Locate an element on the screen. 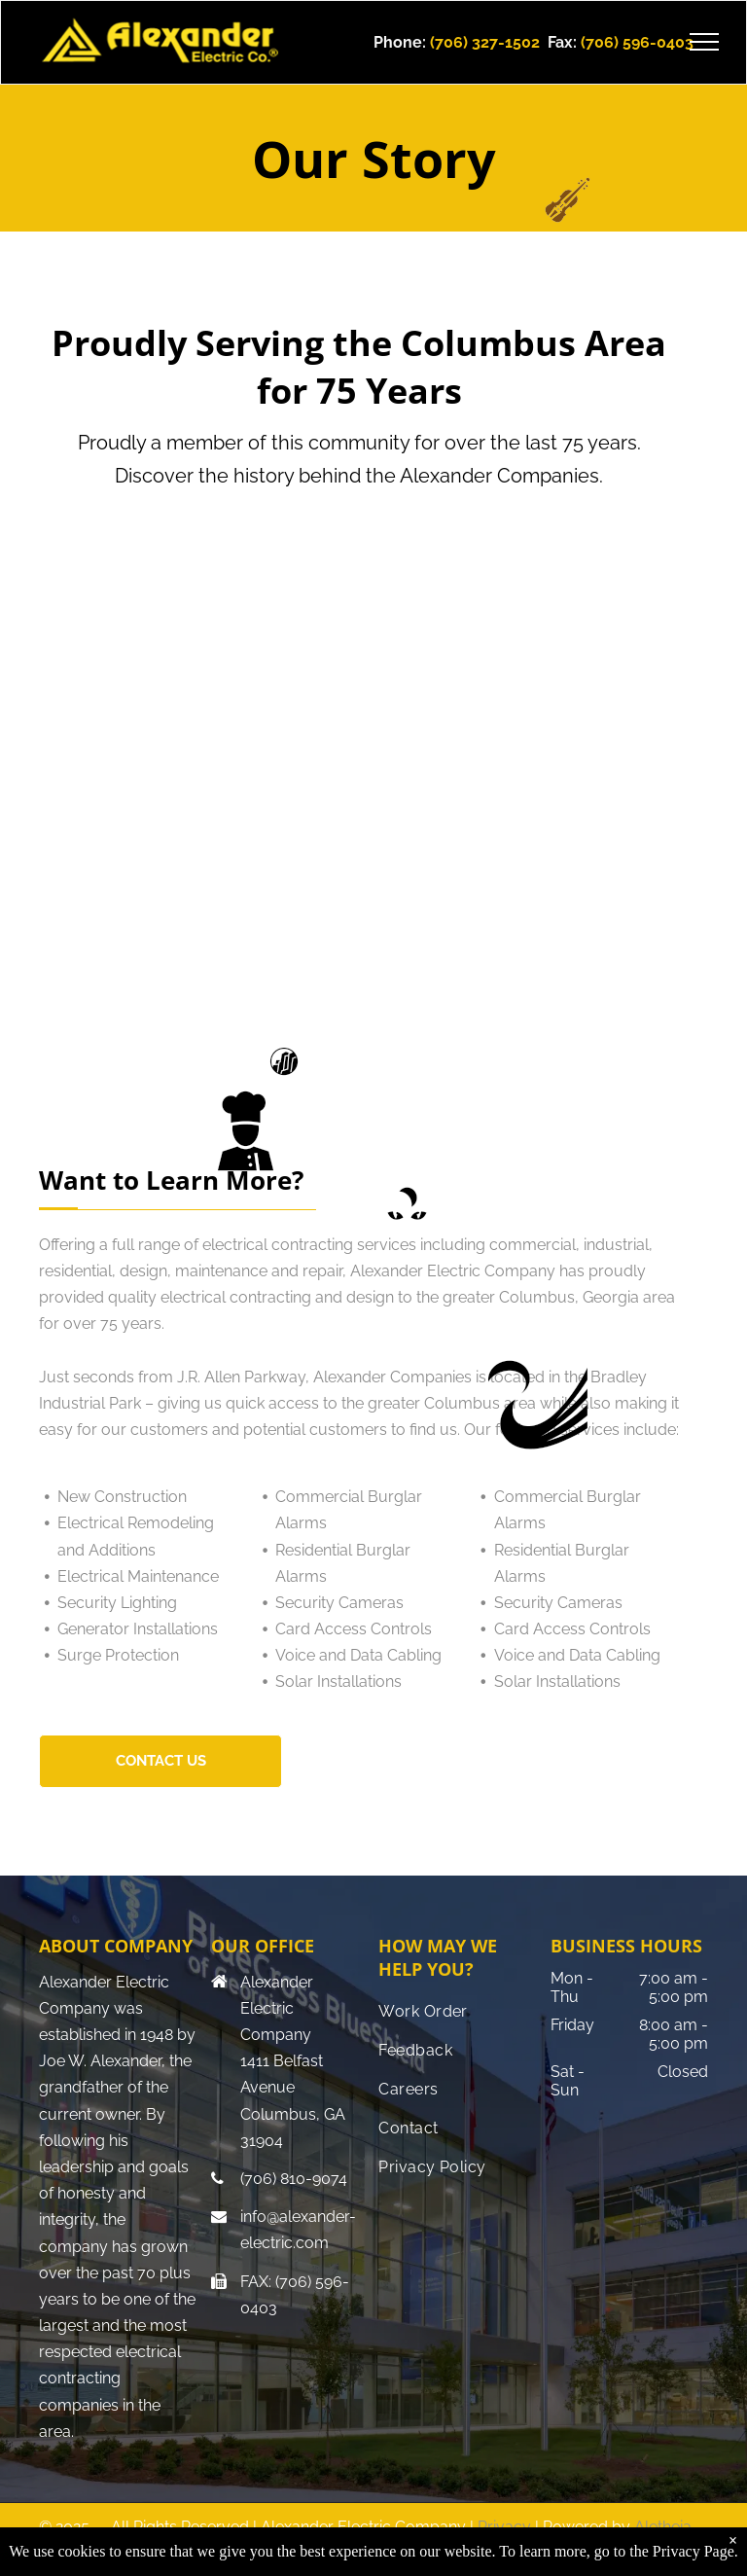 This screenshot has height=2576, width=747. swan or bird-themed game element is located at coordinates (538, 1400).